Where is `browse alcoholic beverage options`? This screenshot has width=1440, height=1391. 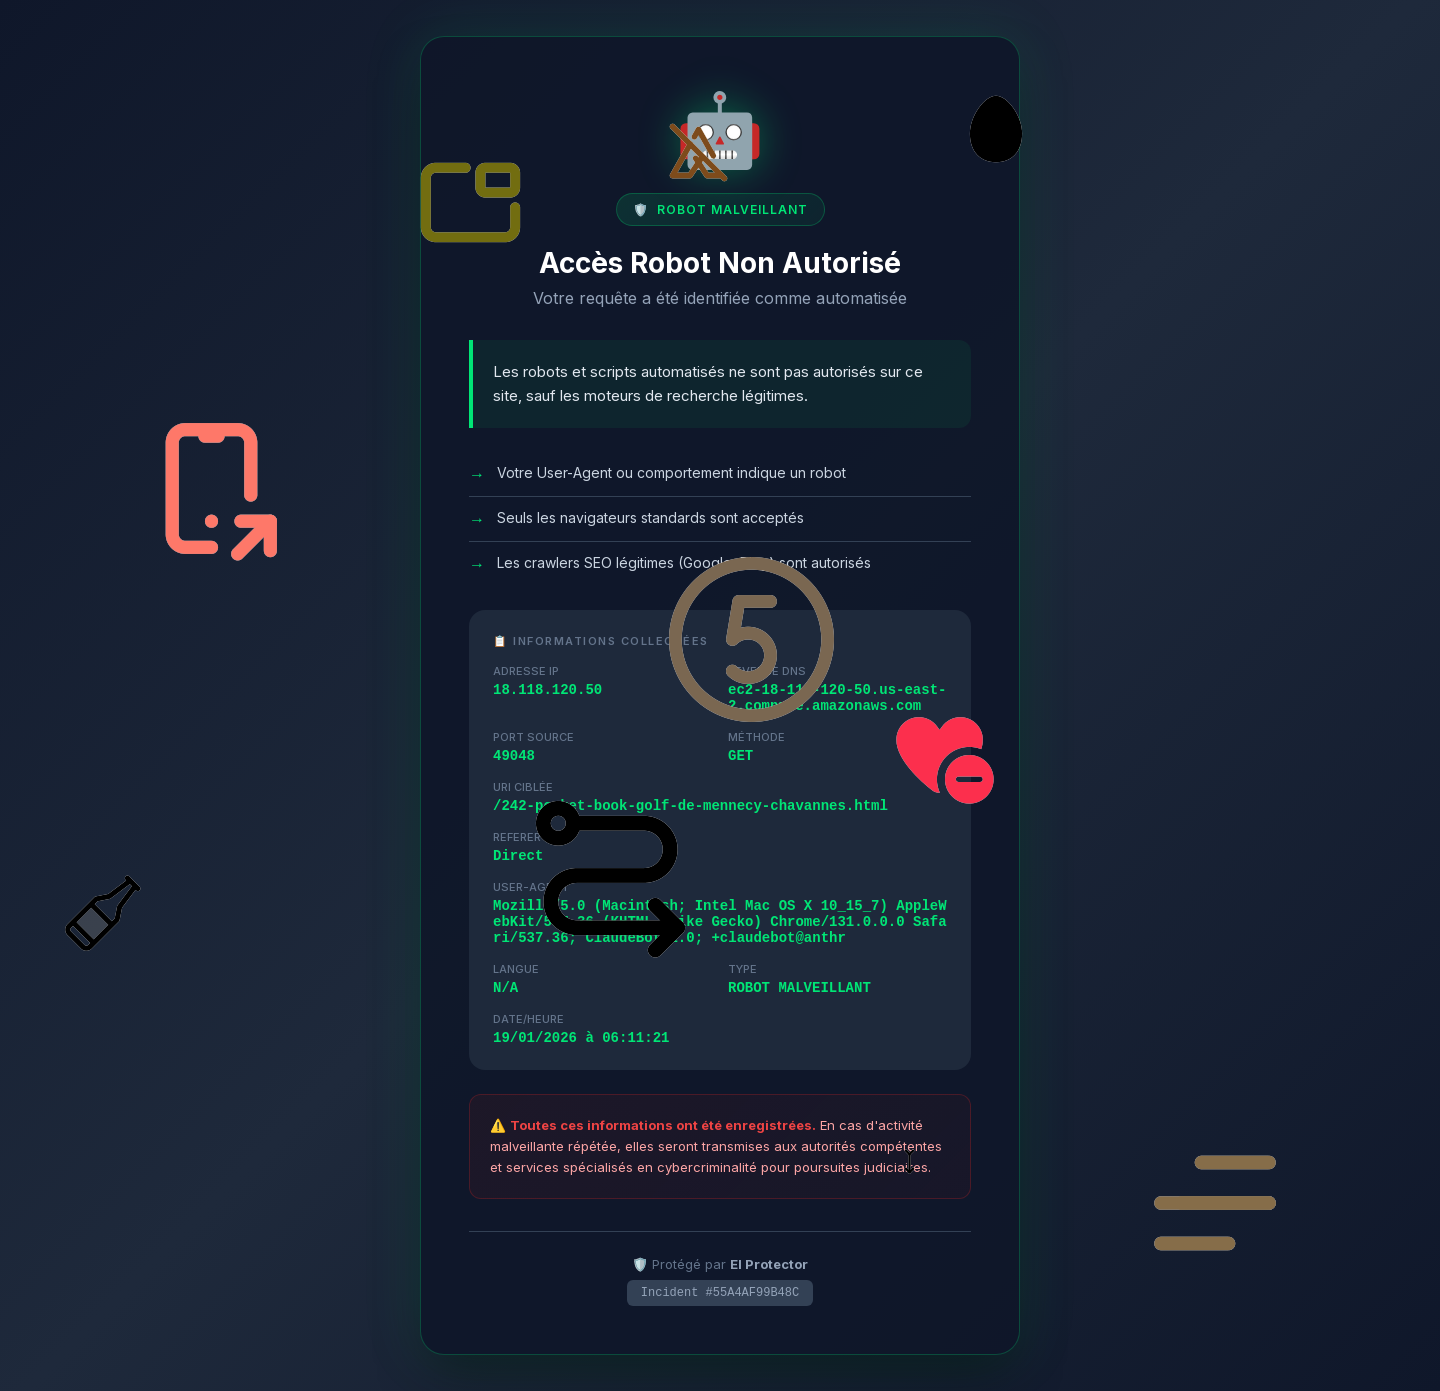 browse alcoholic beverage options is located at coordinates (101, 914).